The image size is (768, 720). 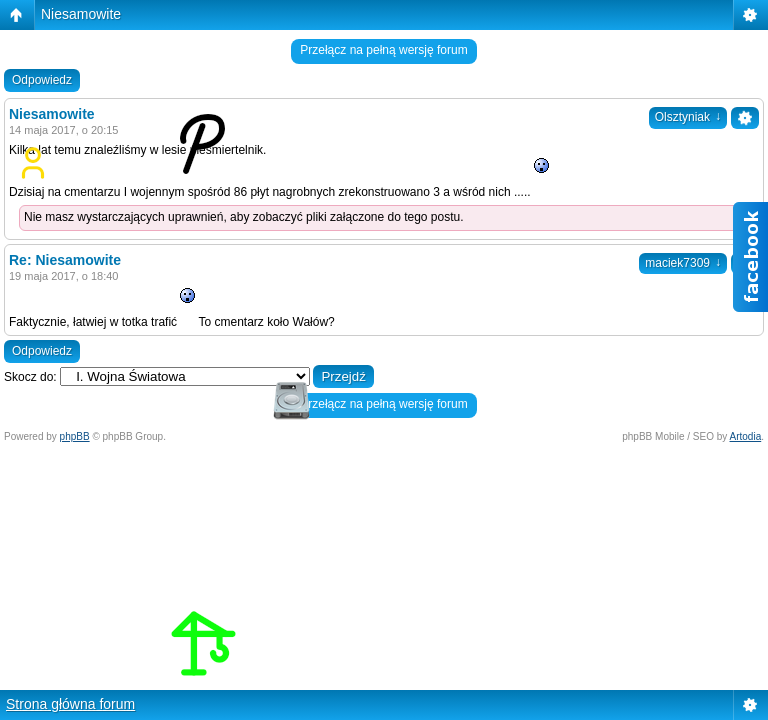 What do you see at coordinates (203, 643) in the screenshot?
I see `indicates construction or building in progress` at bounding box center [203, 643].